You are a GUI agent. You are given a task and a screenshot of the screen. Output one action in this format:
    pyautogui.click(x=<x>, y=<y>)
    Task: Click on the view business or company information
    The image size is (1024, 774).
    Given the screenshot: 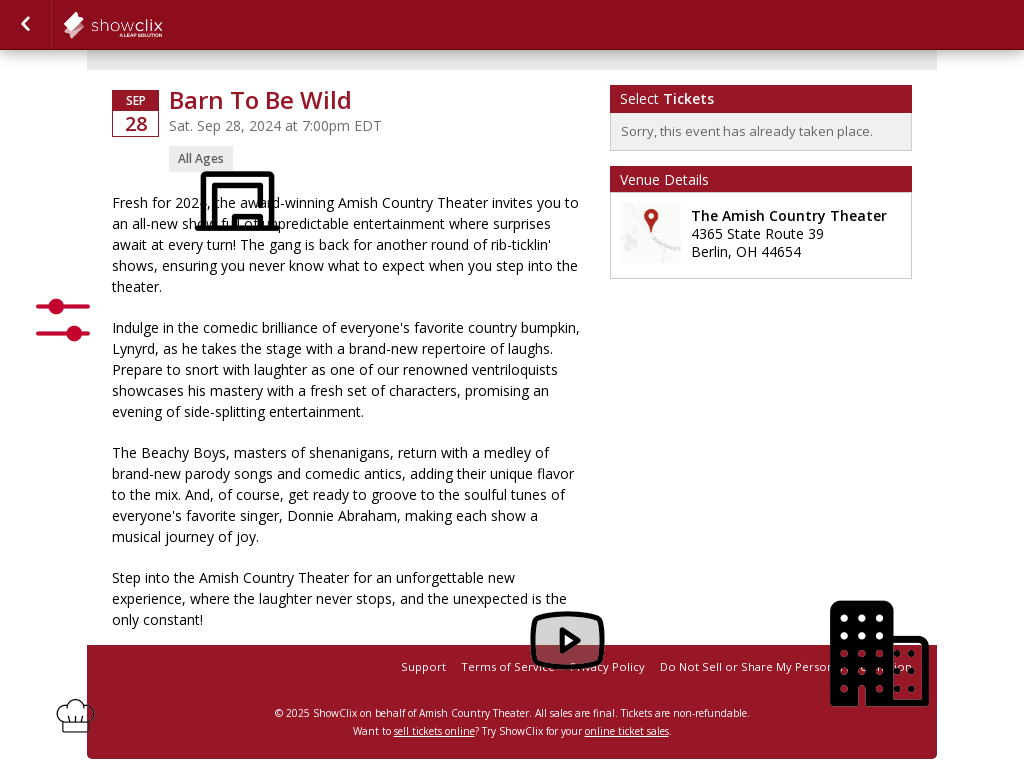 What is the action you would take?
    pyautogui.click(x=879, y=653)
    